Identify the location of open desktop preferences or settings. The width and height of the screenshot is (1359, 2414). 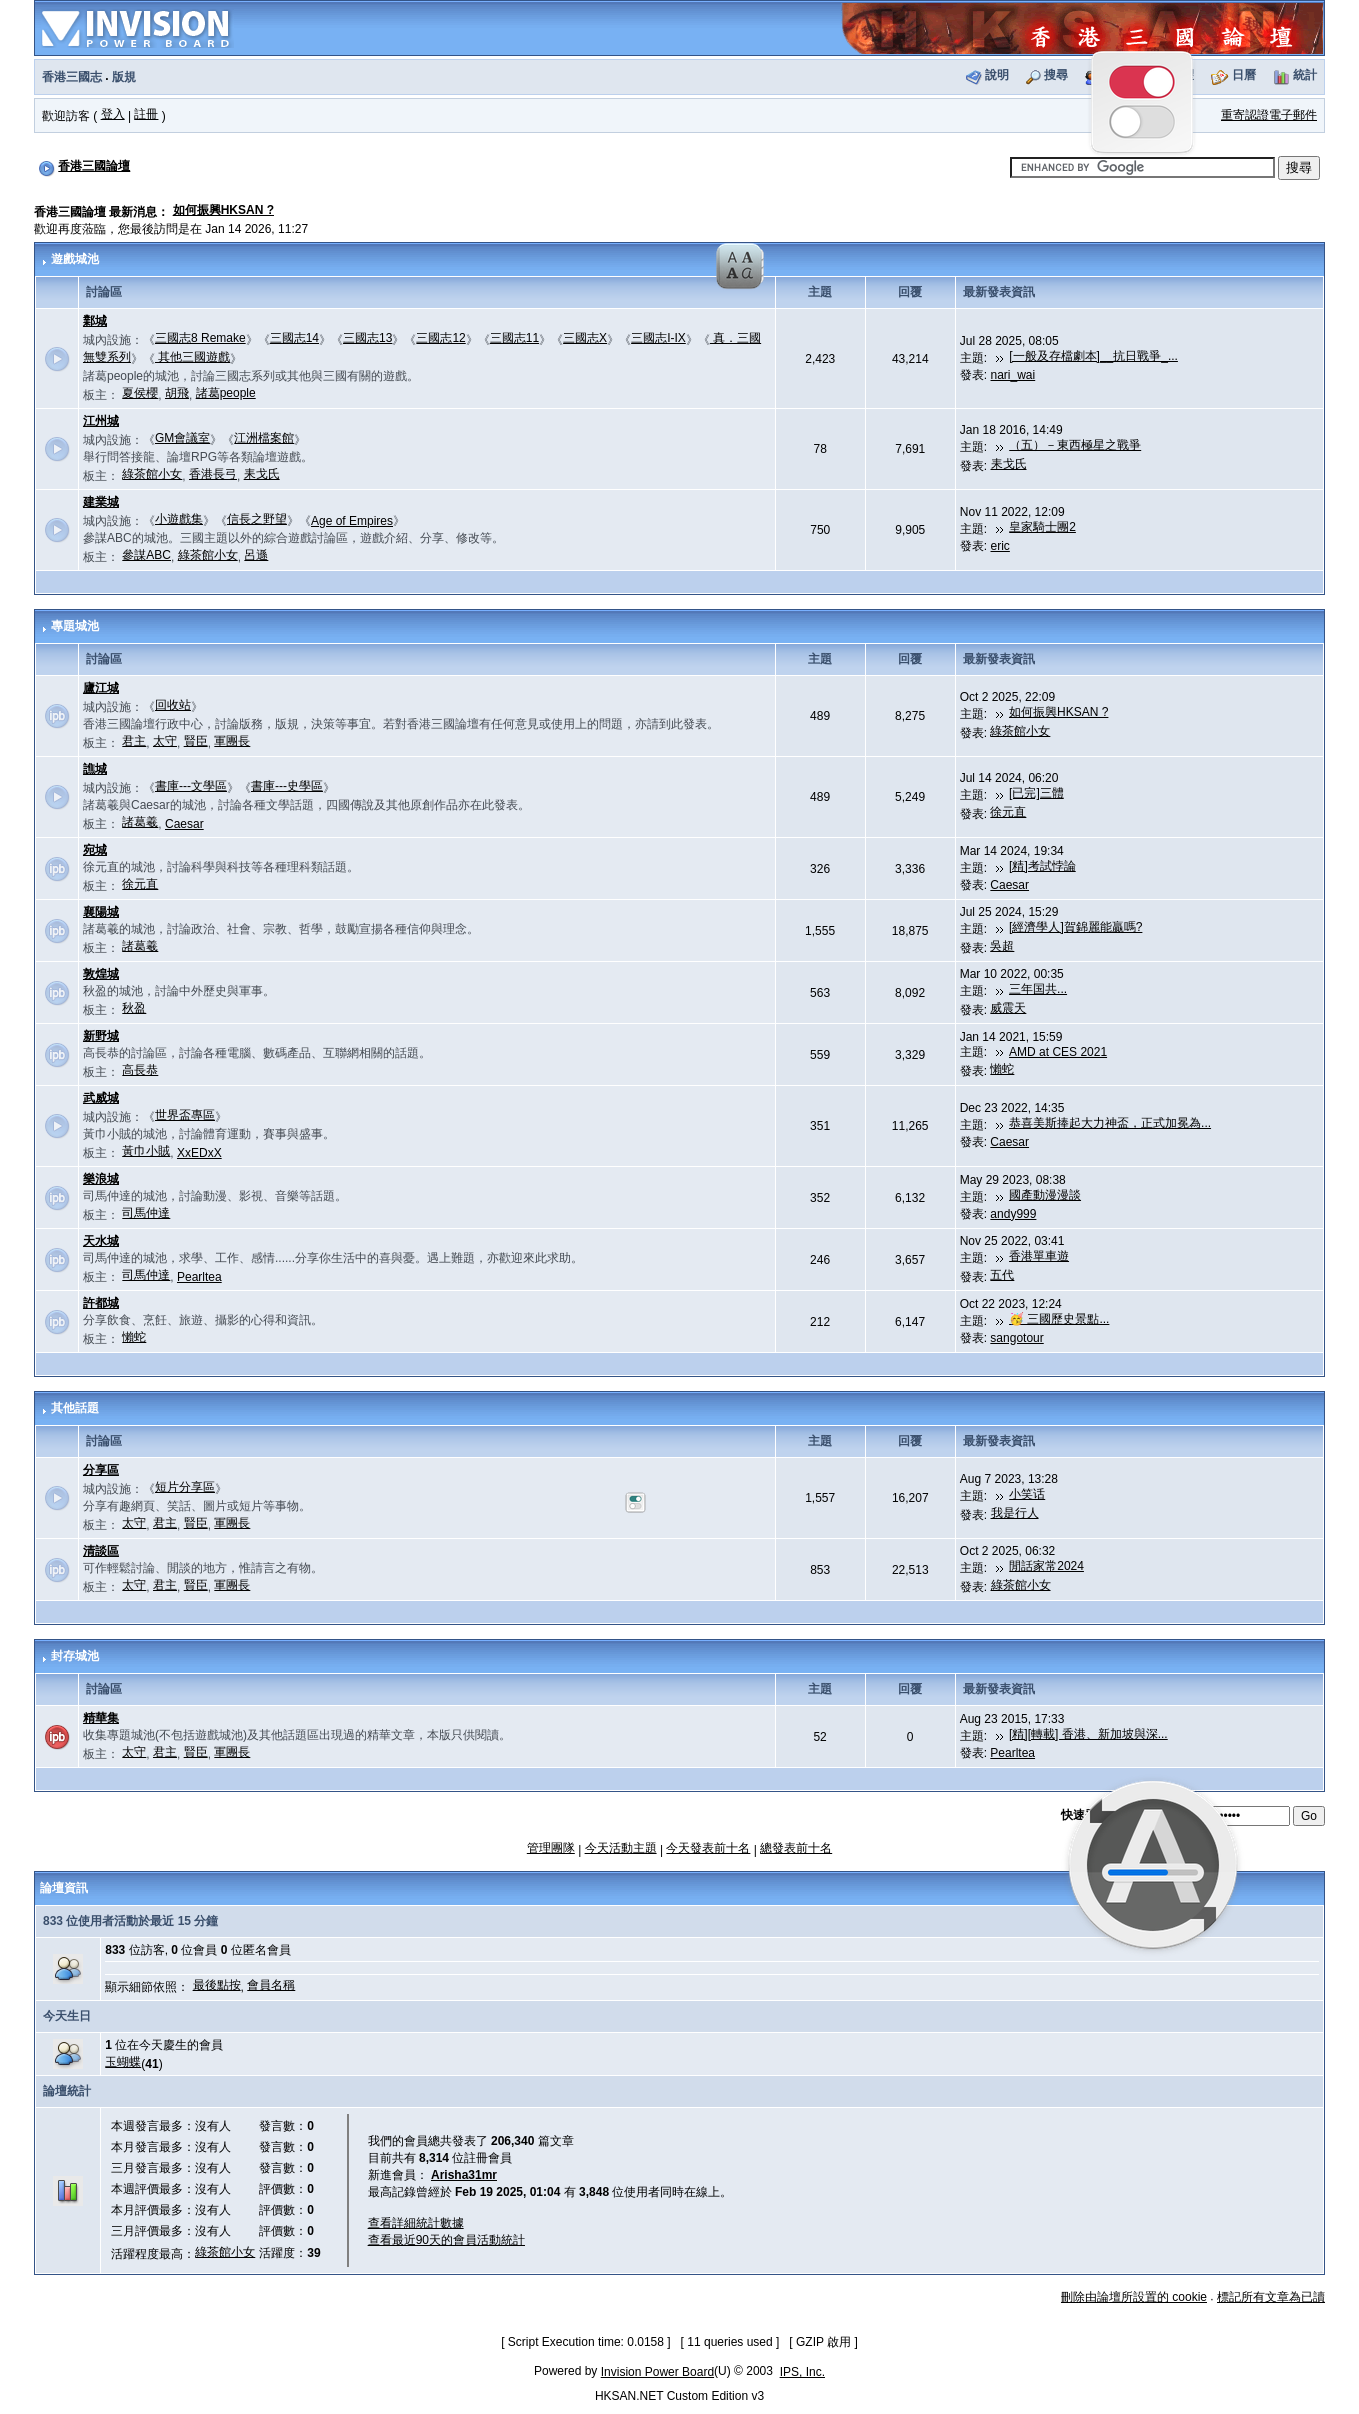
(1142, 102).